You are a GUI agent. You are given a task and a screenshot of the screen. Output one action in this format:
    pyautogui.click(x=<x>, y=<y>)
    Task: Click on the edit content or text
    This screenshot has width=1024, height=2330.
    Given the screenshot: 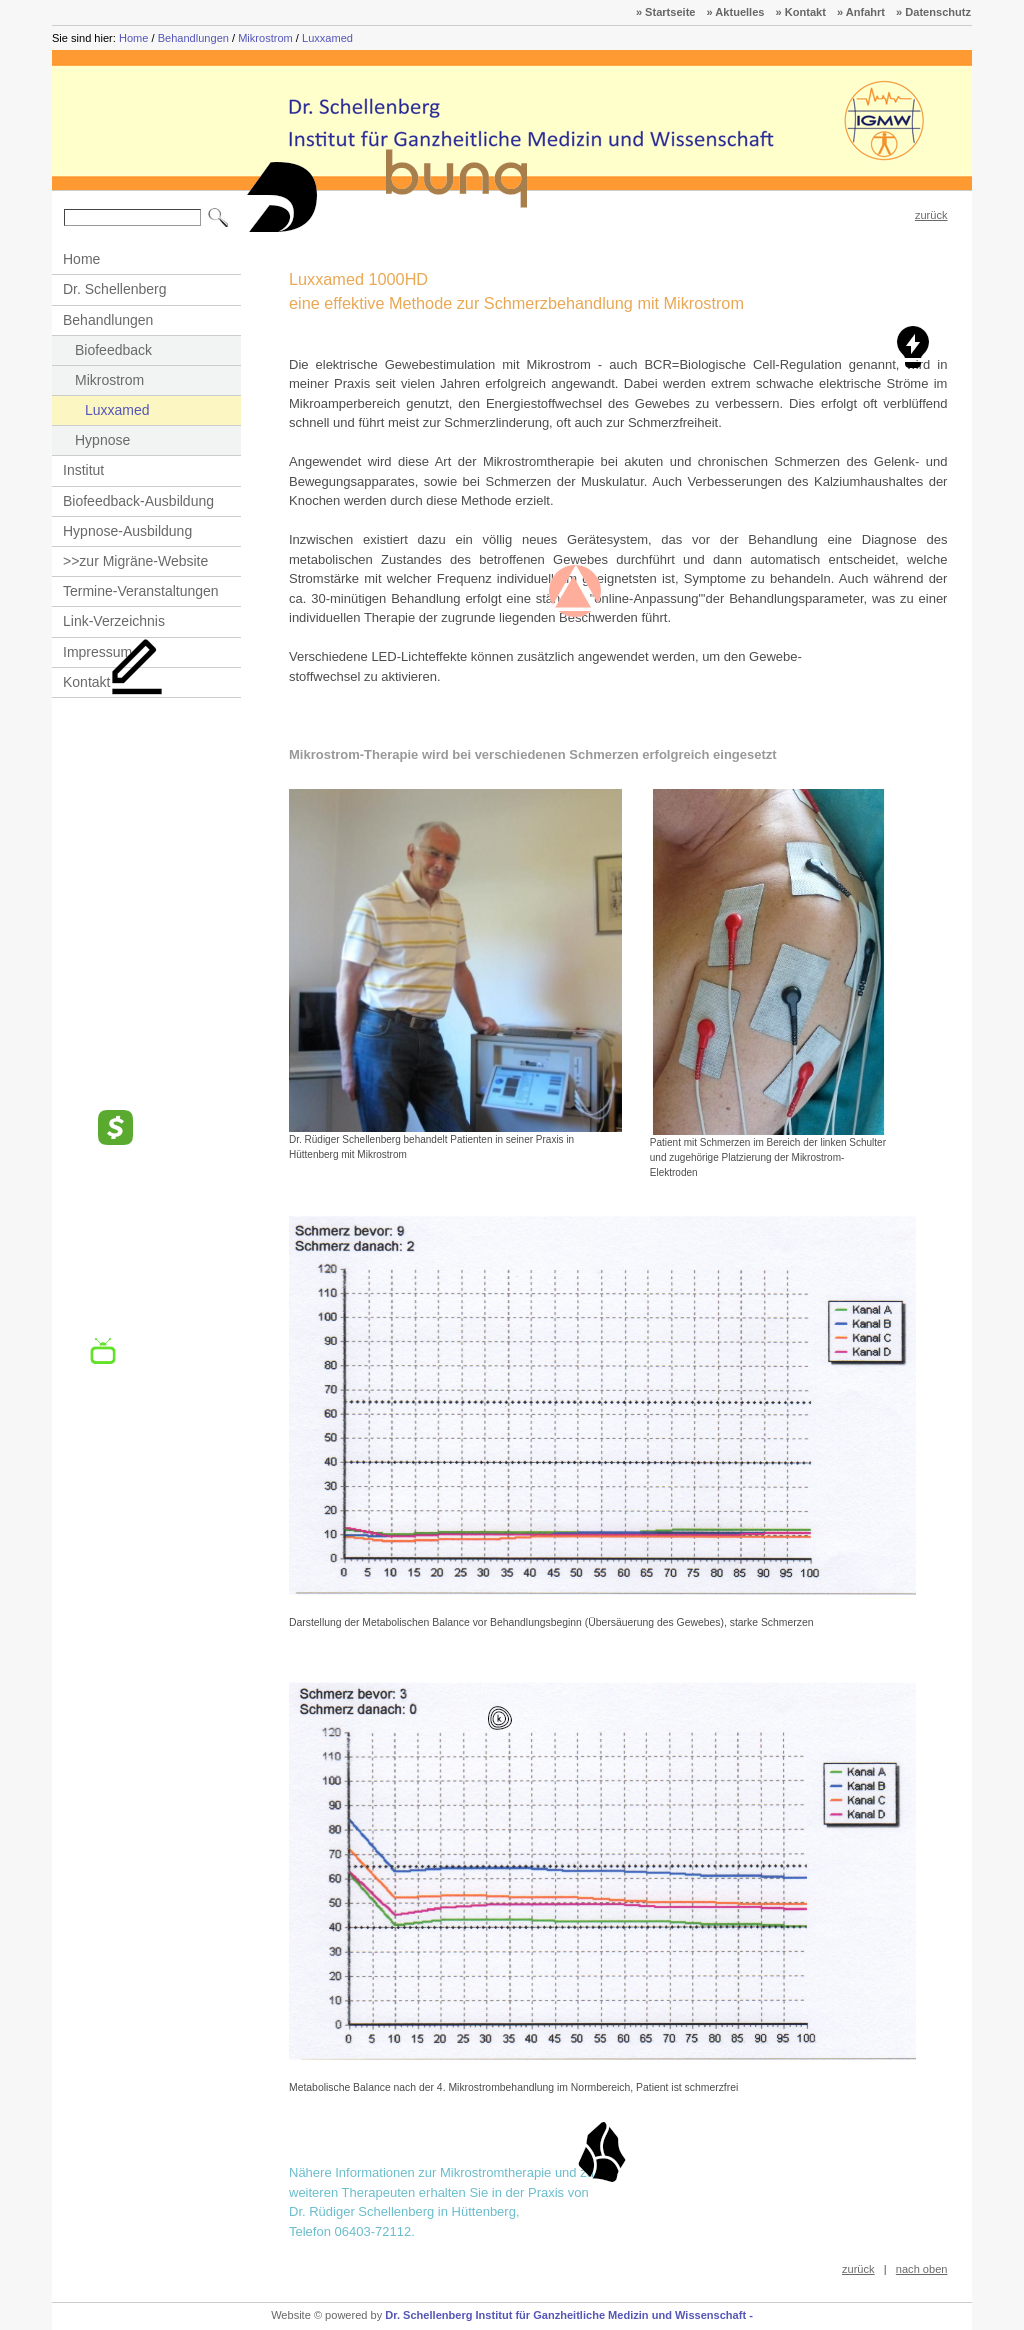 What is the action you would take?
    pyautogui.click(x=137, y=667)
    